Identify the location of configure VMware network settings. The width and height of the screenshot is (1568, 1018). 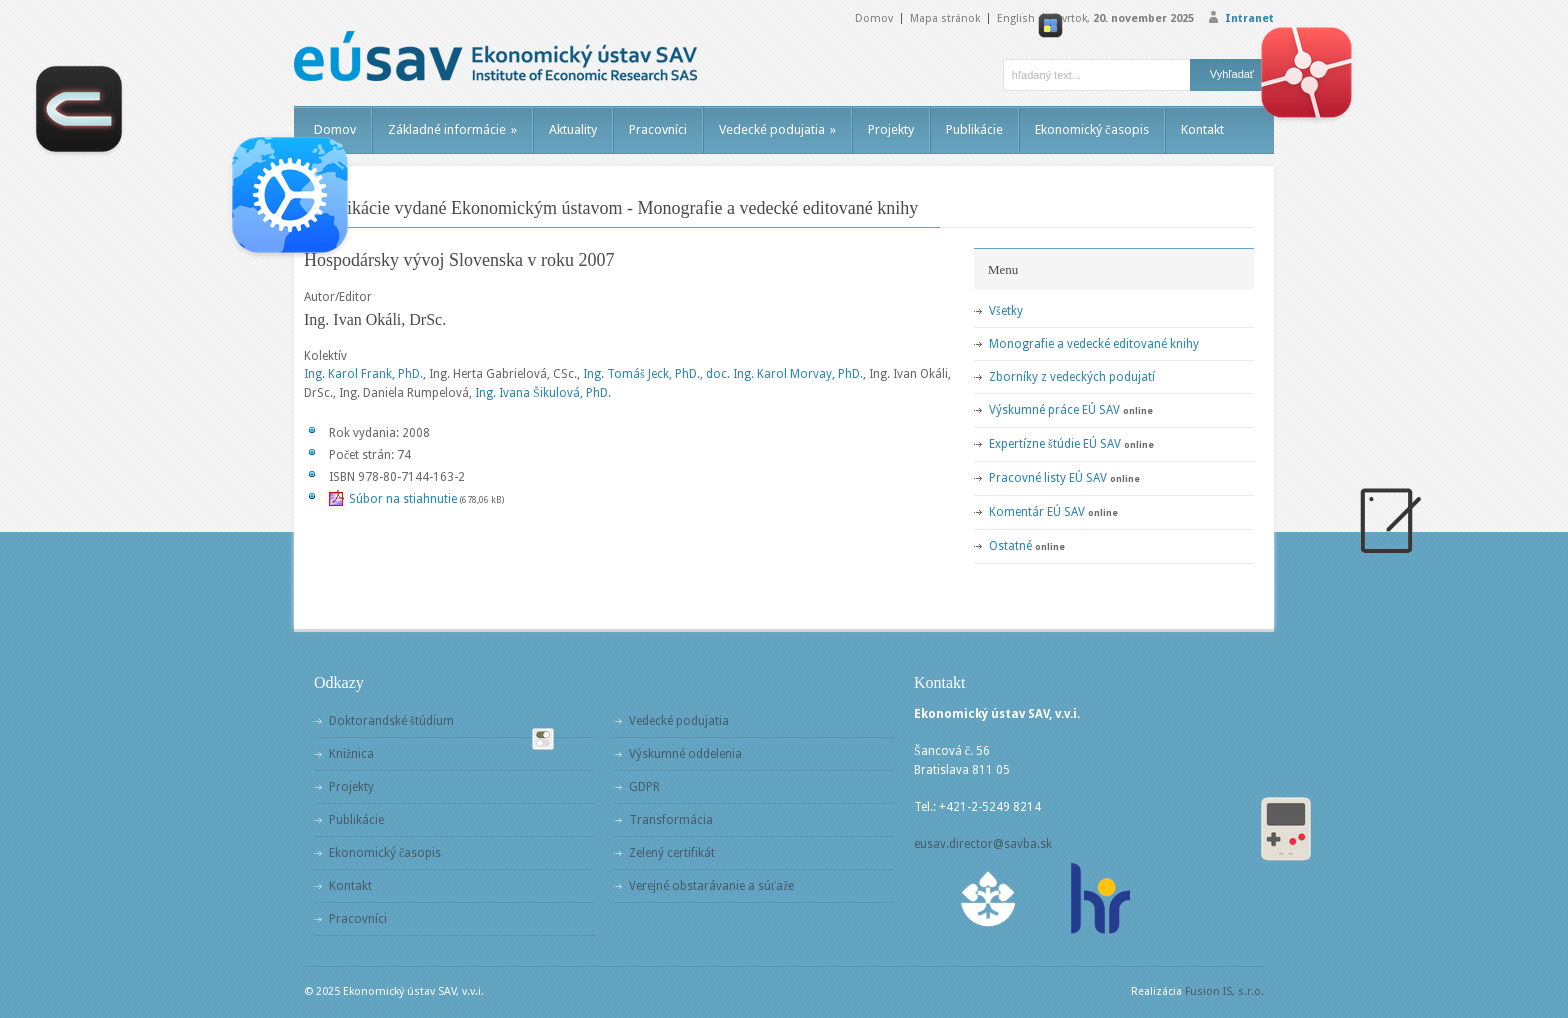
(290, 195).